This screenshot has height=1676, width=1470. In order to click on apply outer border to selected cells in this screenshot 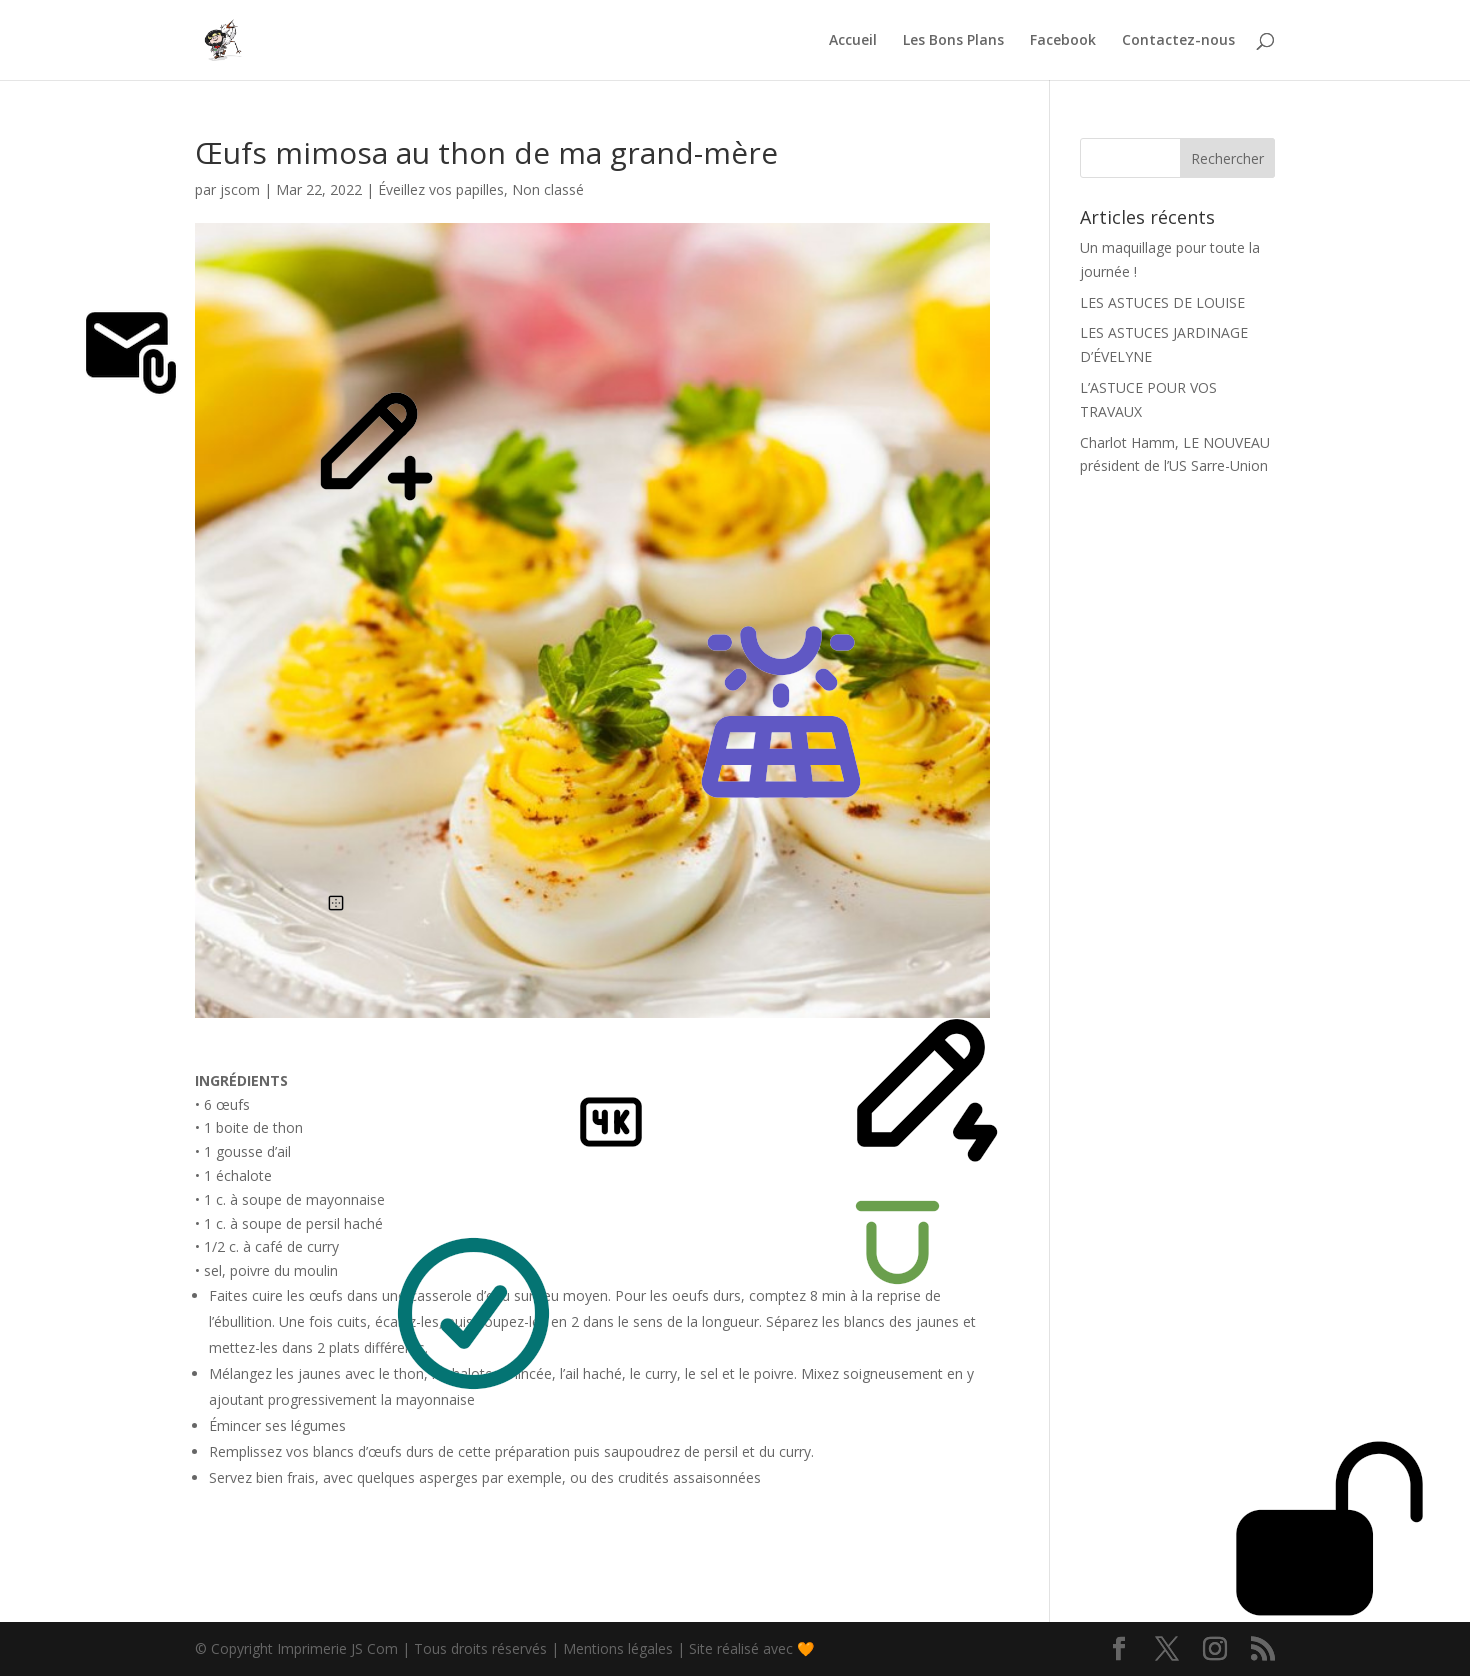, I will do `click(336, 903)`.